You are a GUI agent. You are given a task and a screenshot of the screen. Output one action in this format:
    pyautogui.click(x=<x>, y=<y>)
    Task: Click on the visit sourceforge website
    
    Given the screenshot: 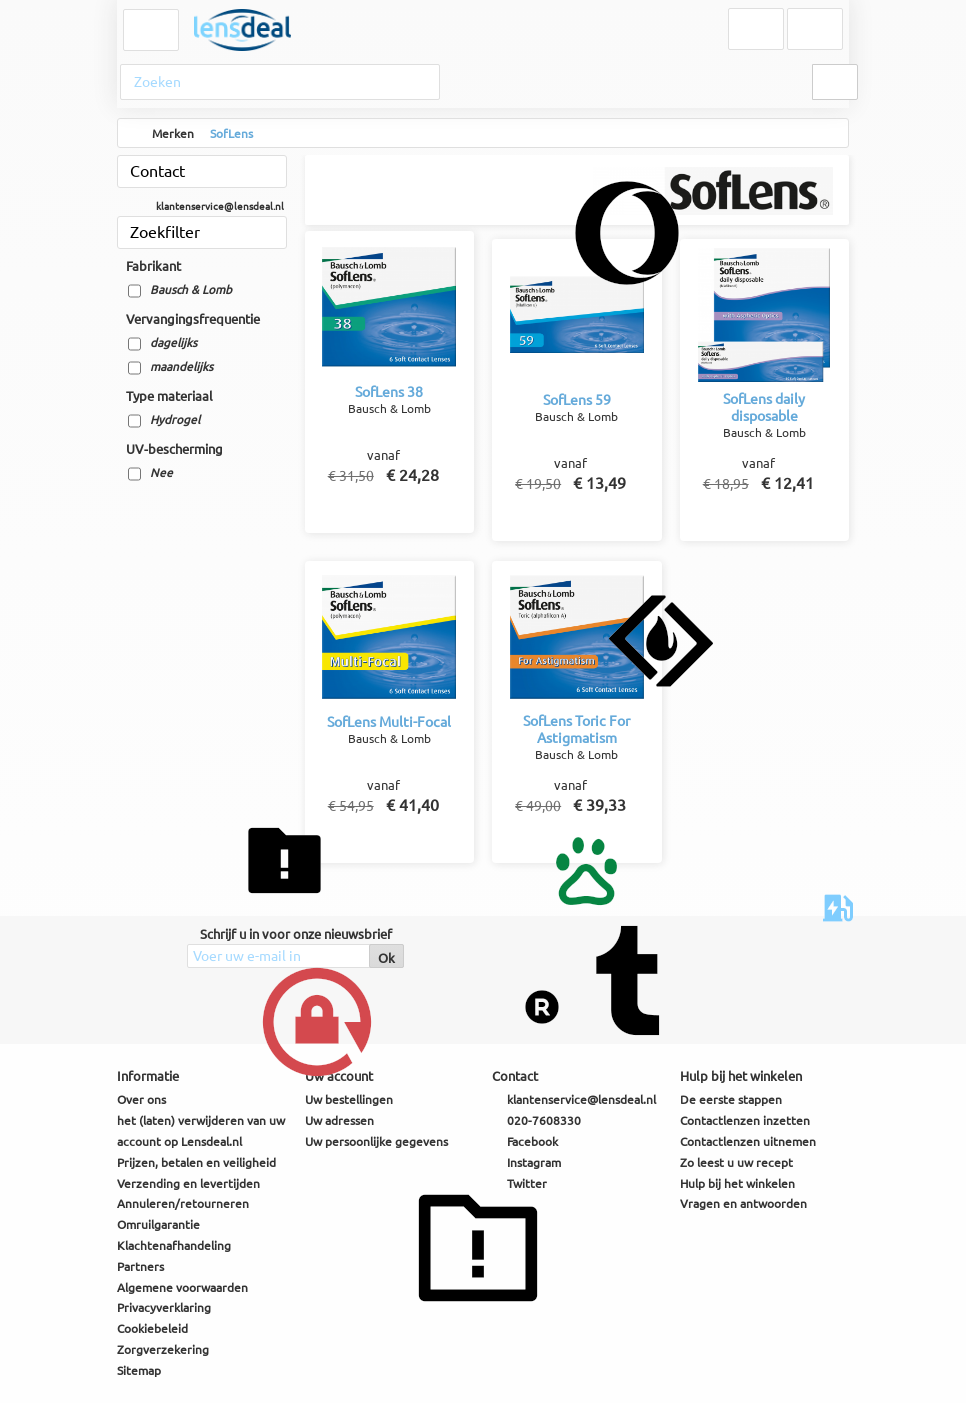 What is the action you would take?
    pyautogui.click(x=661, y=641)
    